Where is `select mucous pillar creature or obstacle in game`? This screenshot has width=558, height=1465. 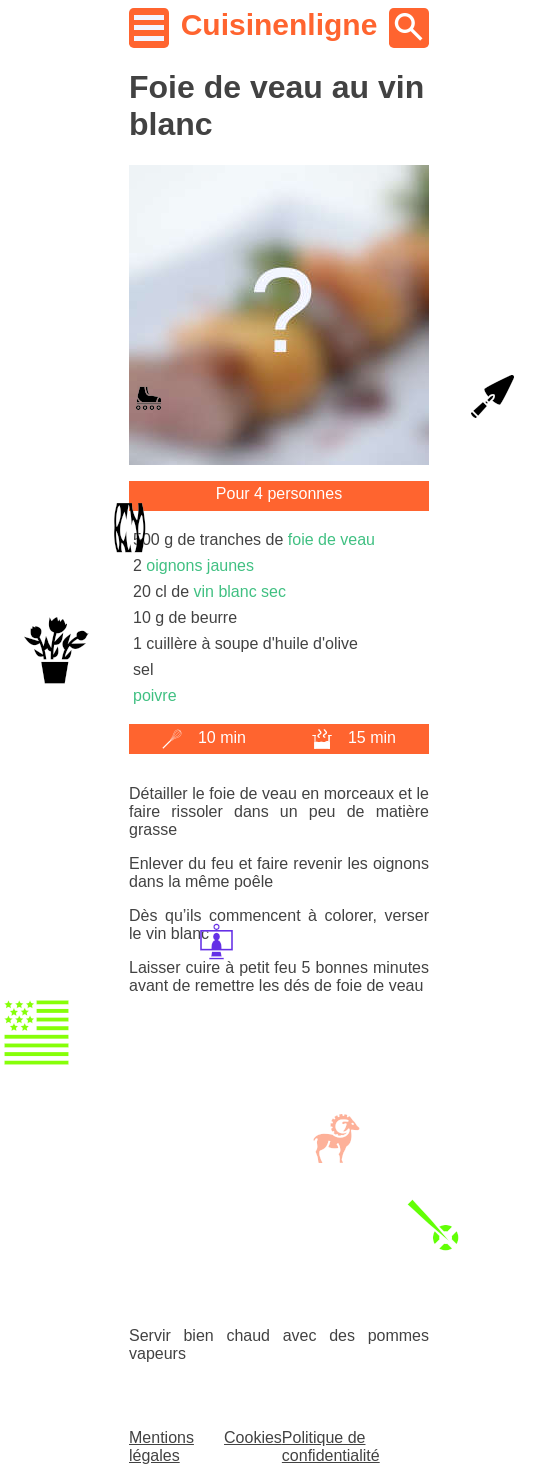 select mucous pillar creature or obstacle in game is located at coordinates (129, 527).